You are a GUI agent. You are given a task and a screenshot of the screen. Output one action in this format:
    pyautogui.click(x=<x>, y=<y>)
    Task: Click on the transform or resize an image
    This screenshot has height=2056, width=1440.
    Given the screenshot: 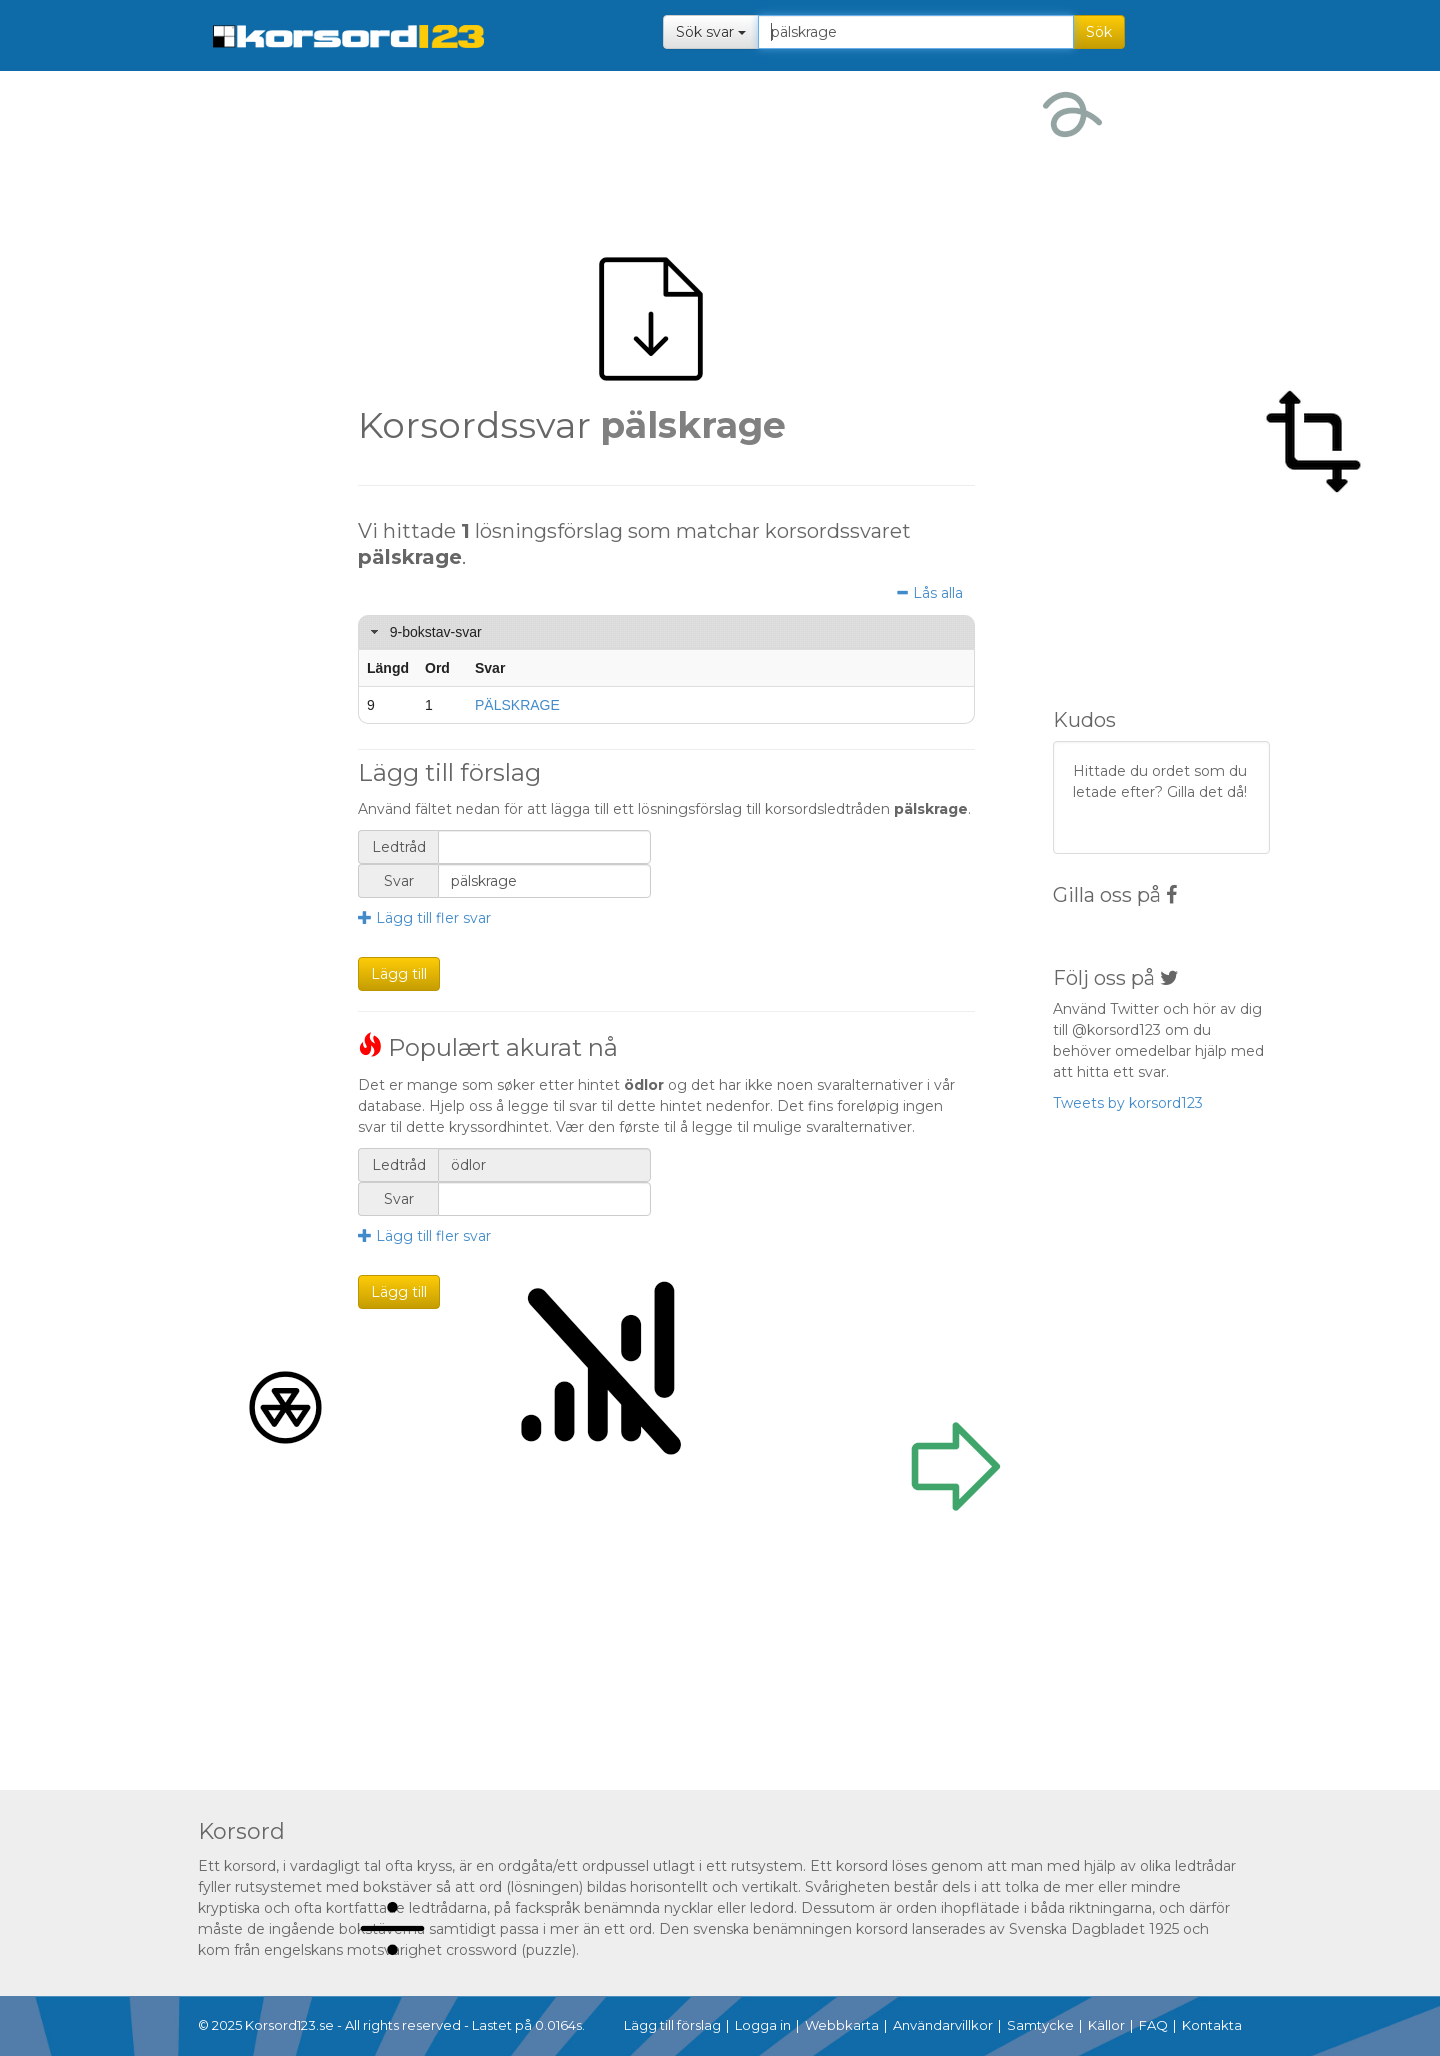 What is the action you would take?
    pyautogui.click(x=1313, y=441)
    